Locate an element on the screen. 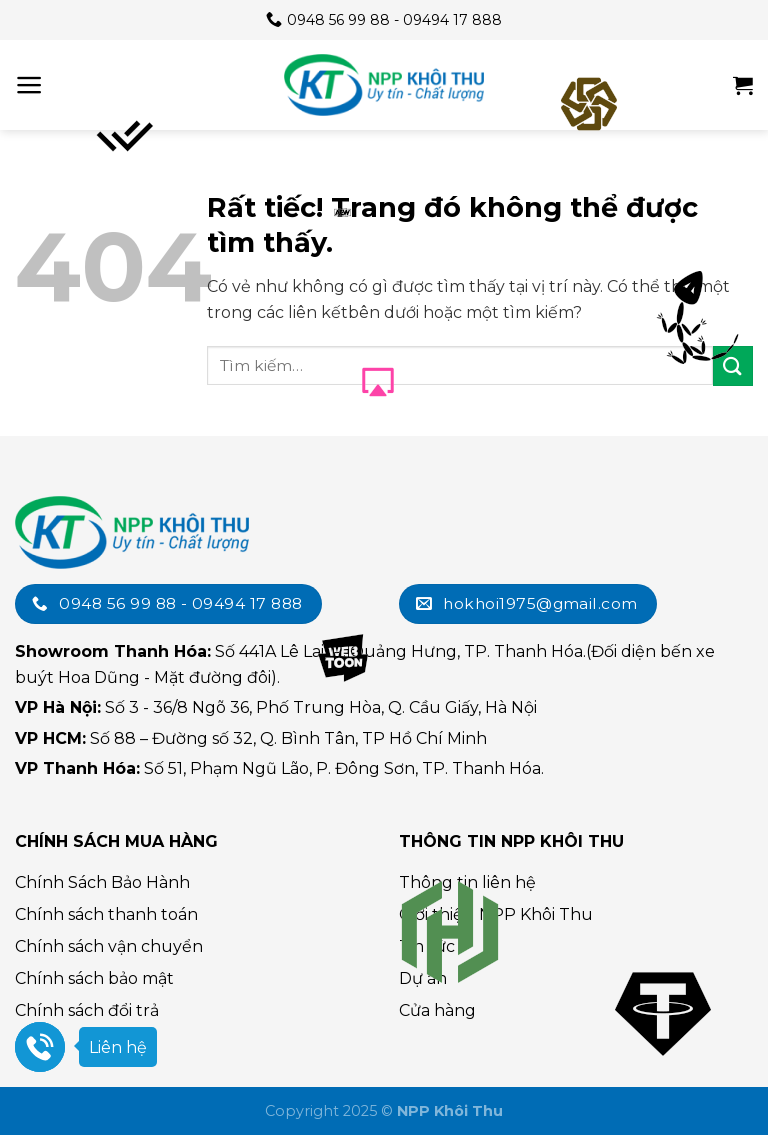 The height and width of the screenshot is (1135, 768). visit fossil scm website or documentation is located at coordinates (697, 317).